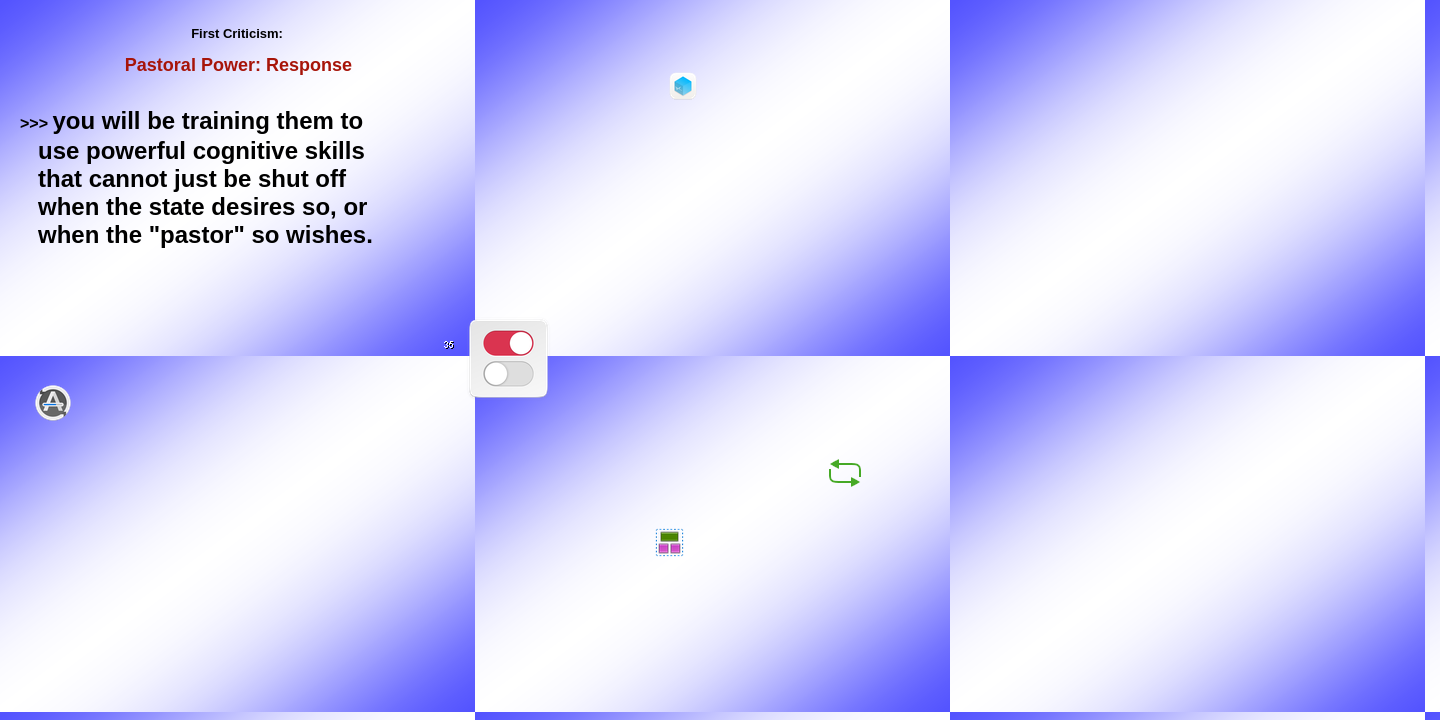 The height and width of the screenshot is (720, 1440). Describe the element at coordinates (53, 403) in the screenshot. I see `open the software updater application` at that location.